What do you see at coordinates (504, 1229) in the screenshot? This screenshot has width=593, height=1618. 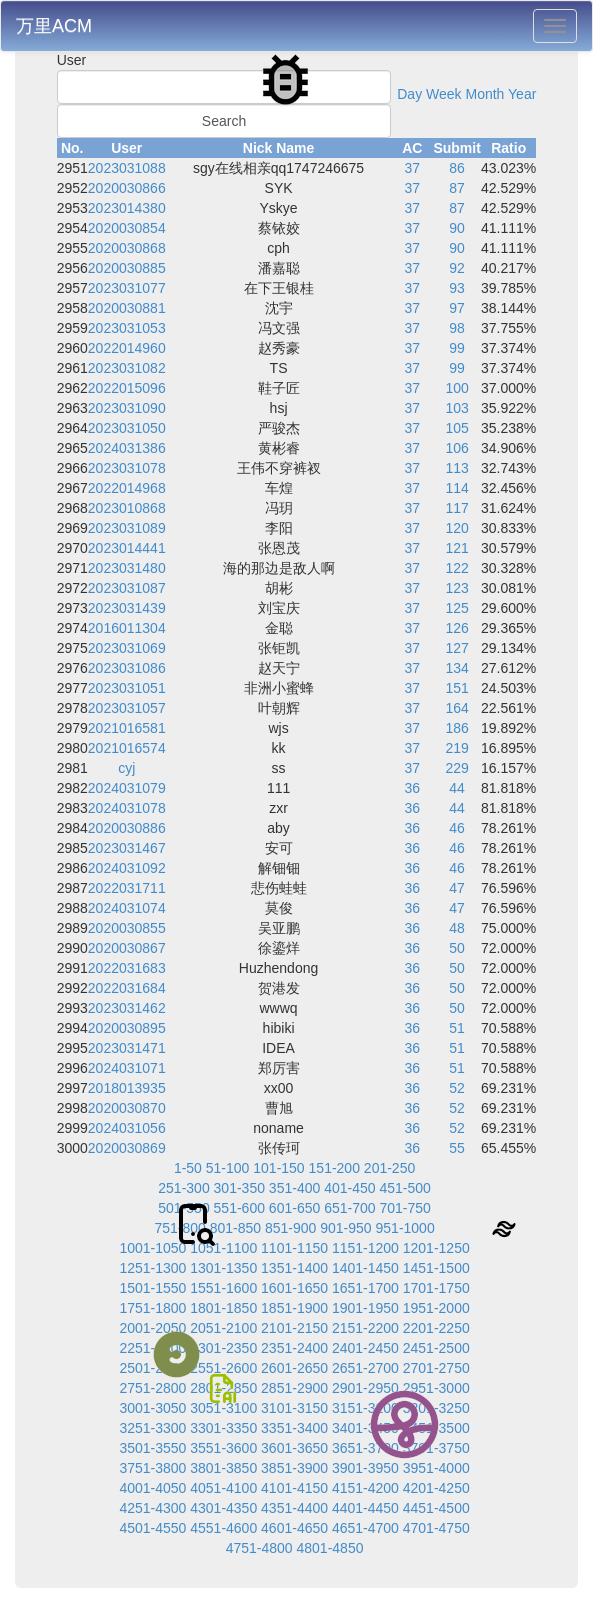 I see `tailwind css framework logo` at bounding box center [504, 1229].